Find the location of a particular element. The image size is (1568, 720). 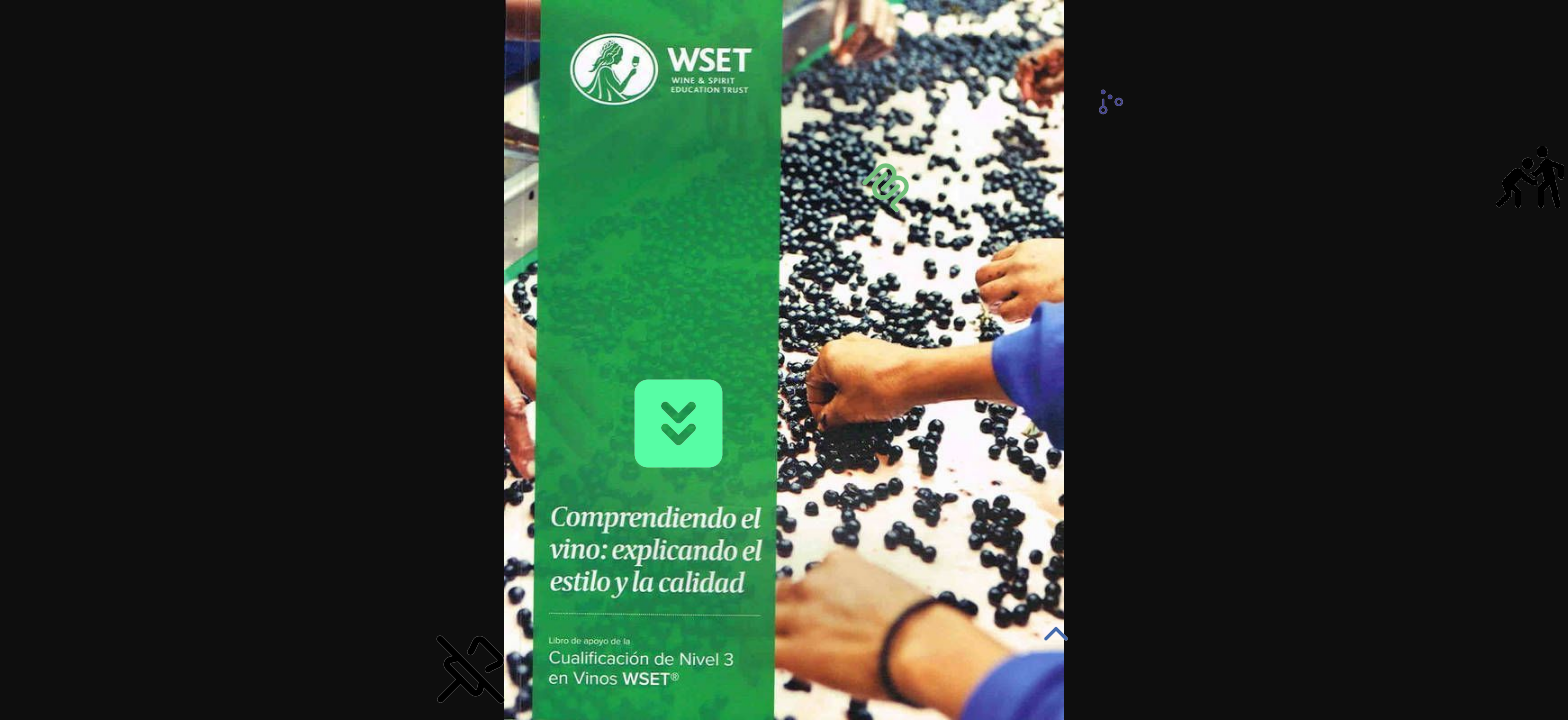

access kabaddi sports content is located at coordinates (1529, 179).